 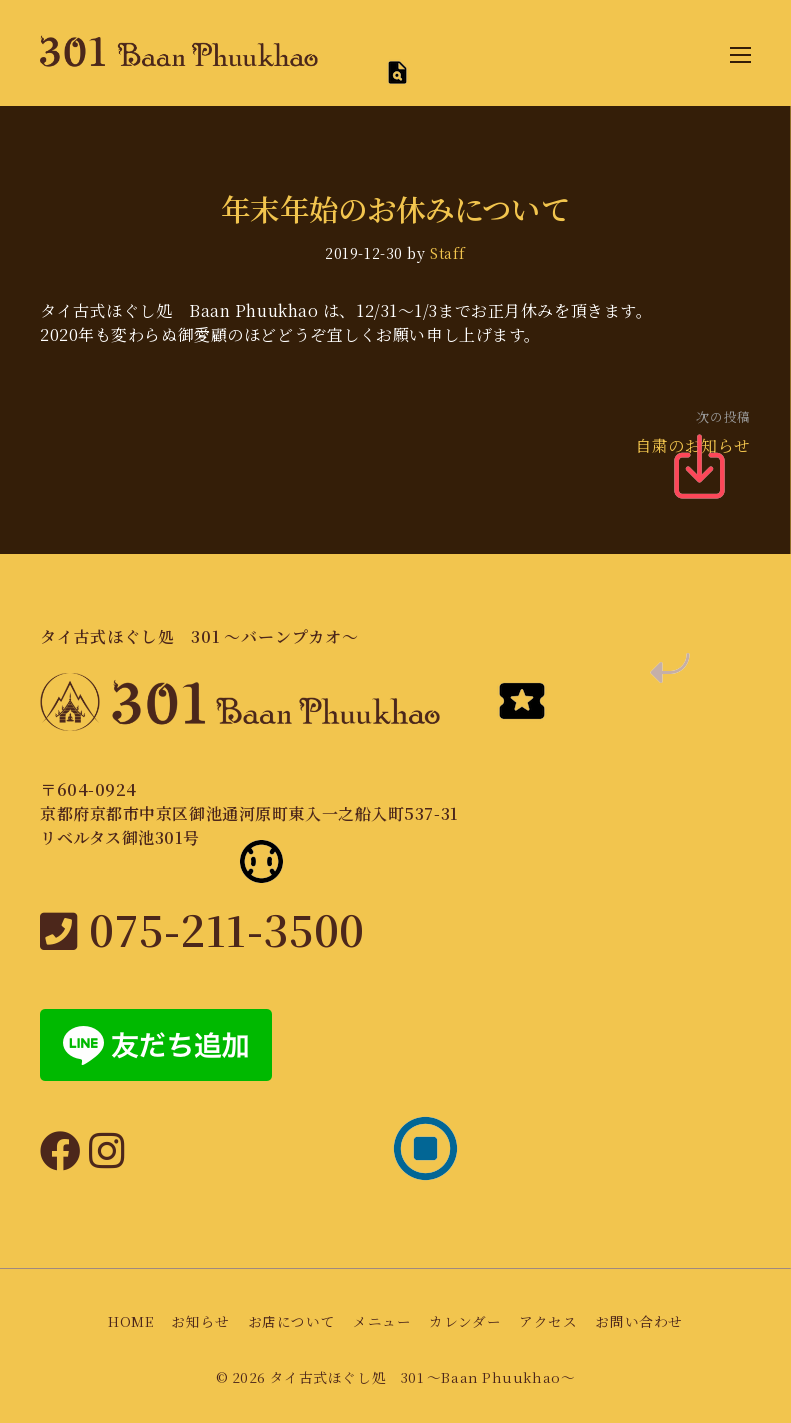 What do you see at coordinates (670, 668) in the screenshot?
I see `reply to a message` at bounding box center [670, 668].